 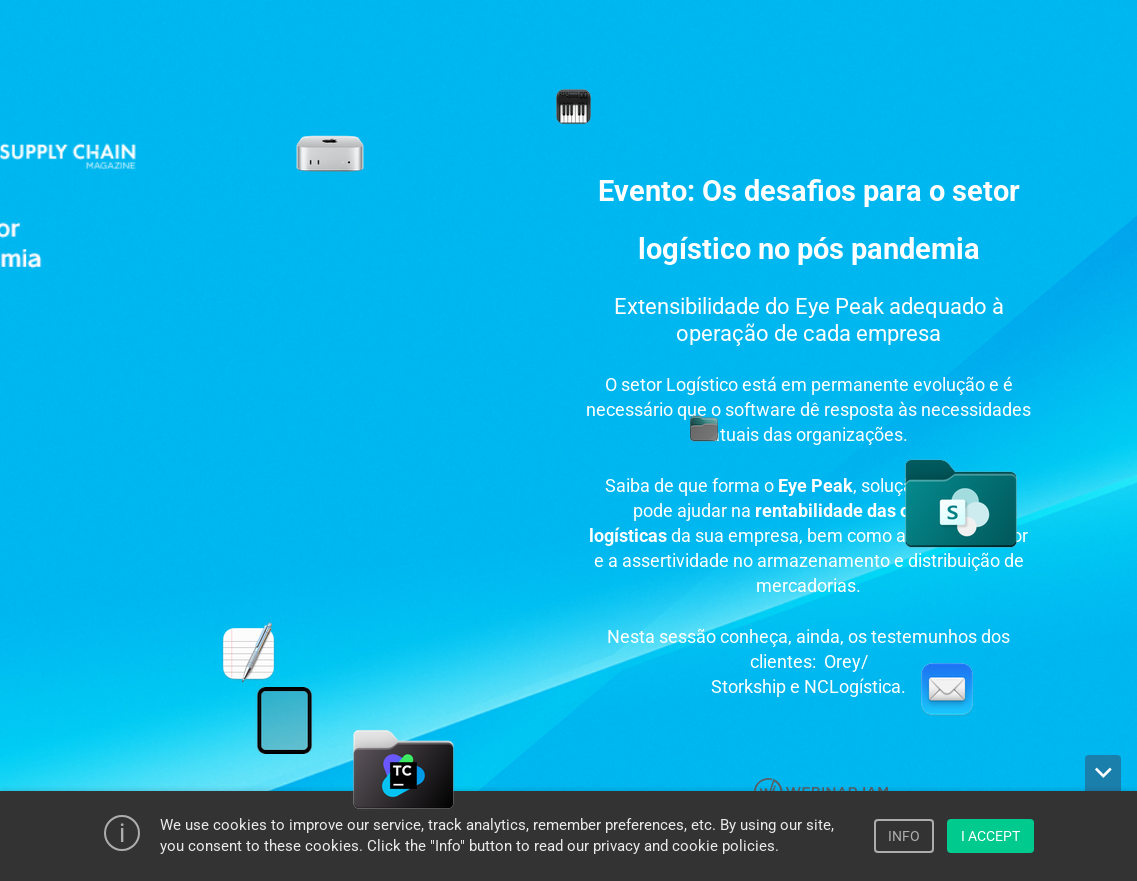 What do you see at coordinates (248, 653) in the screenshot?
I see `open TextEdit to create or edit documents` at bounding box center [248, 653].